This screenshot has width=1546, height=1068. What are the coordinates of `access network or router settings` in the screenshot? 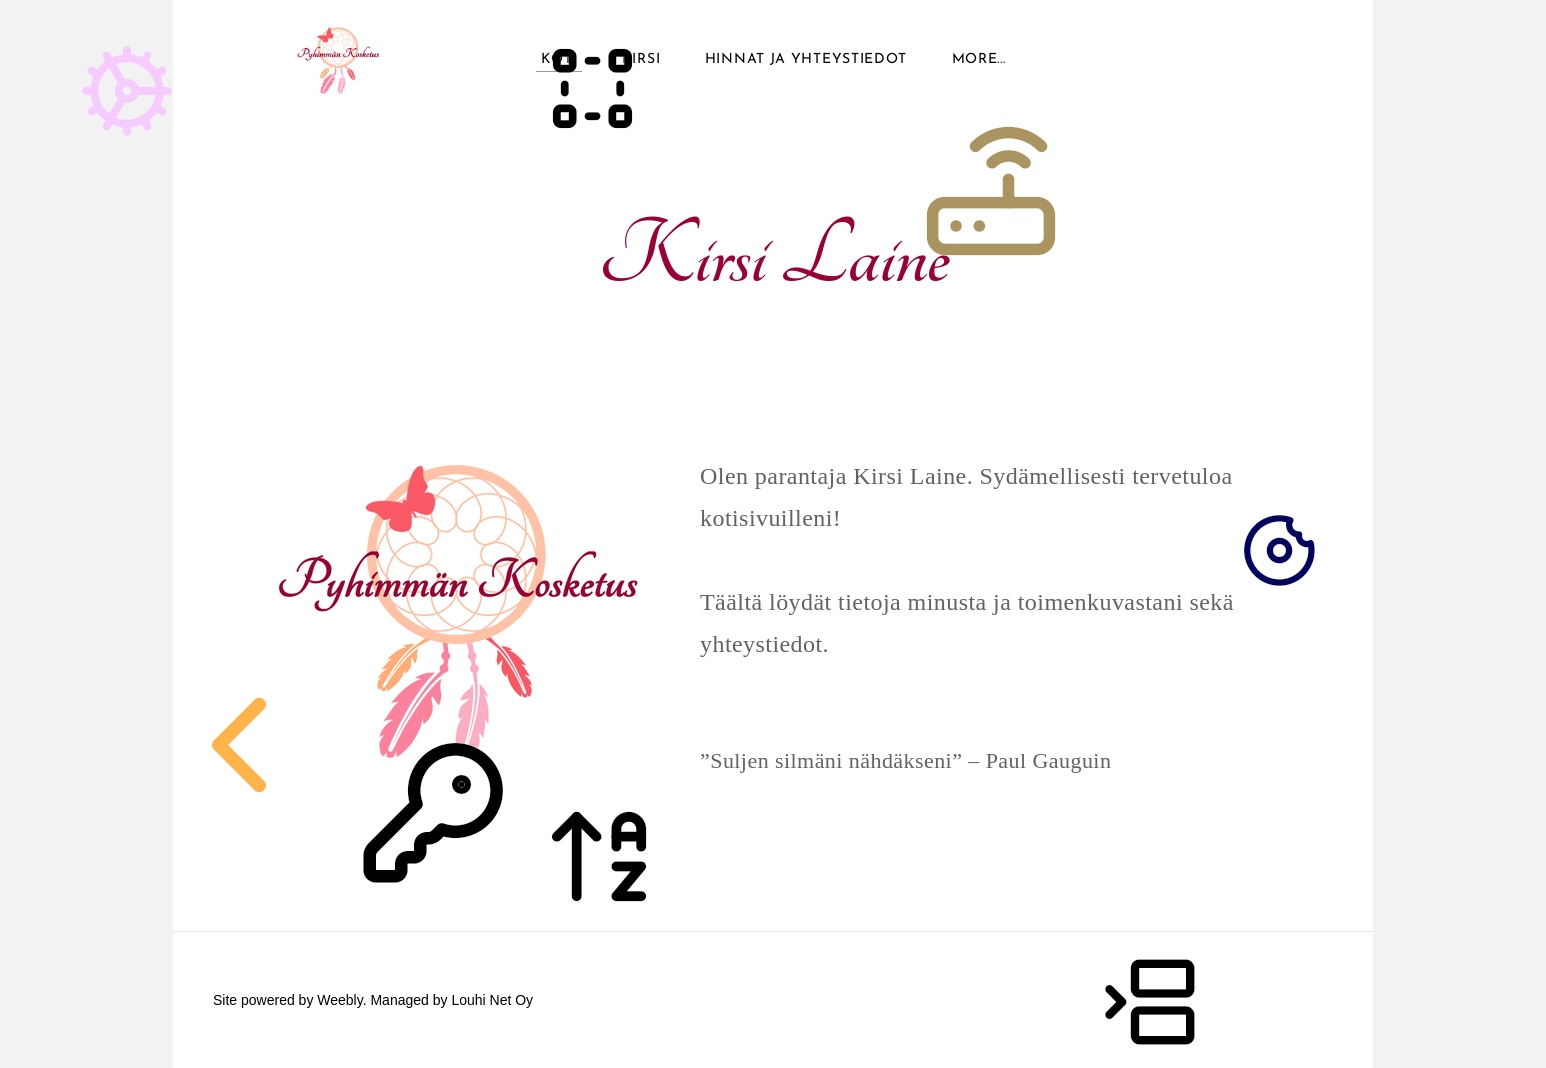 It's located at (991, 191).